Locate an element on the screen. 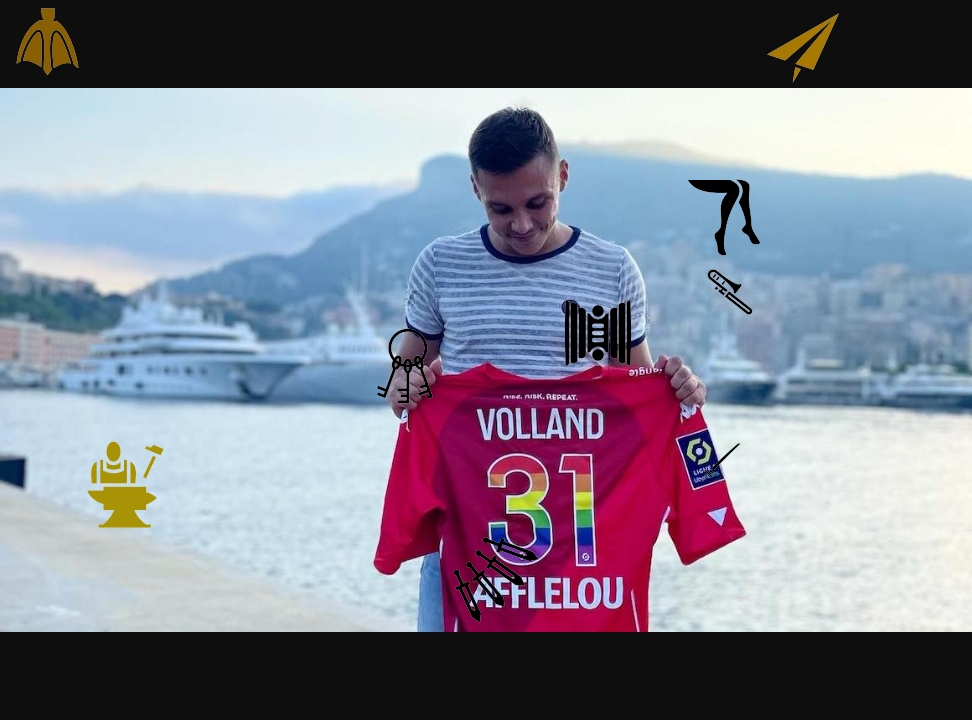 This screenshot has width=972, height=720. access weapon inventory or armory is located at coordinates (495, 578).